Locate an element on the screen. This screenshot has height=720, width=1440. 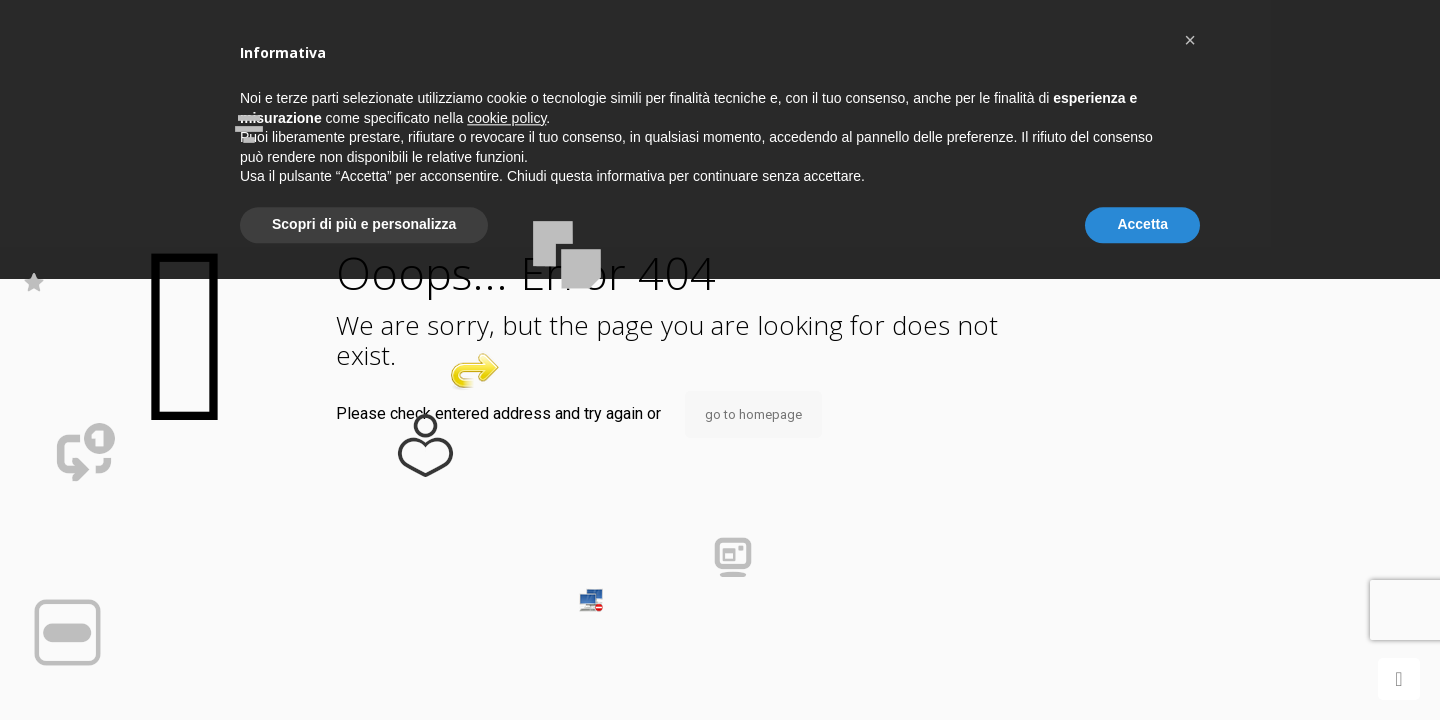
indicates a partially selected or indeterminate checkbox state is located at coordinates (67, 632).